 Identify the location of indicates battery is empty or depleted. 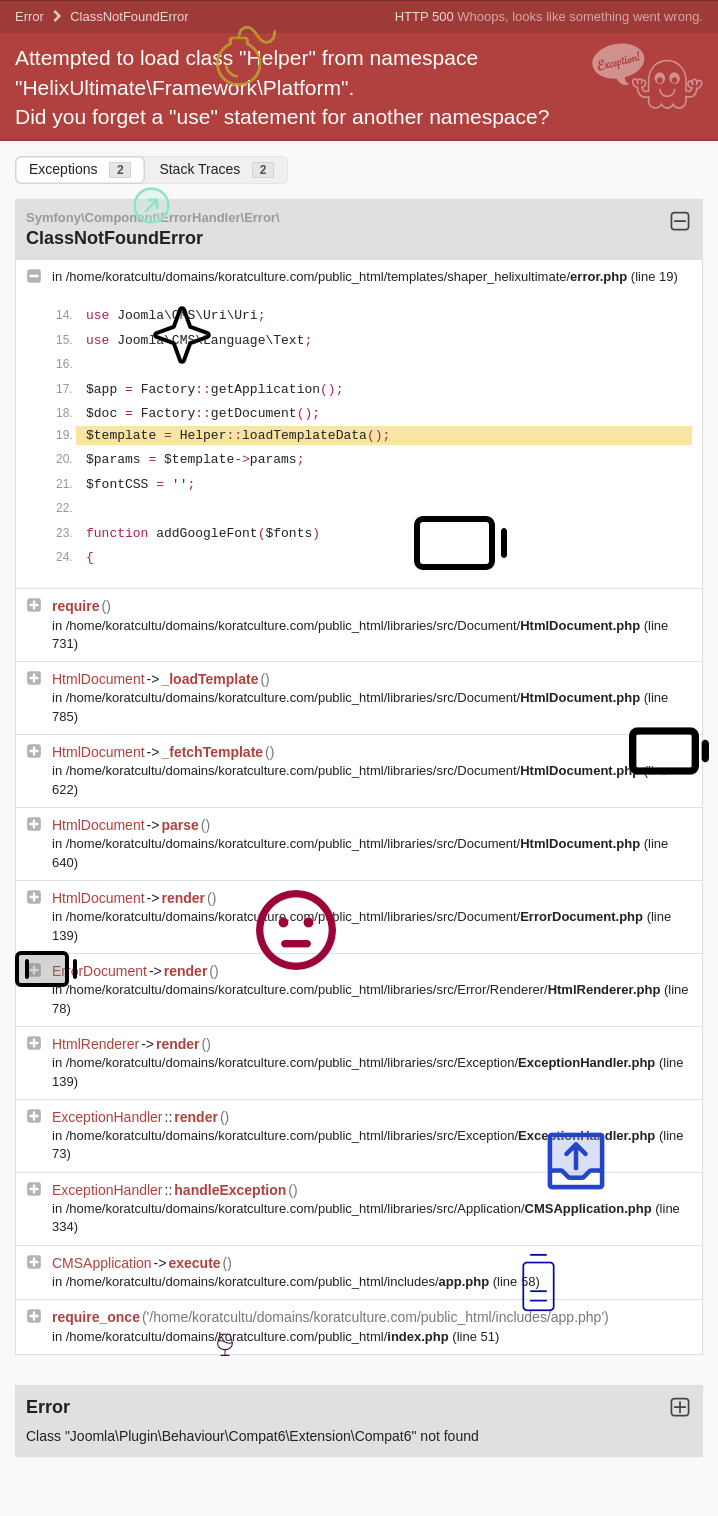
(459, 543).